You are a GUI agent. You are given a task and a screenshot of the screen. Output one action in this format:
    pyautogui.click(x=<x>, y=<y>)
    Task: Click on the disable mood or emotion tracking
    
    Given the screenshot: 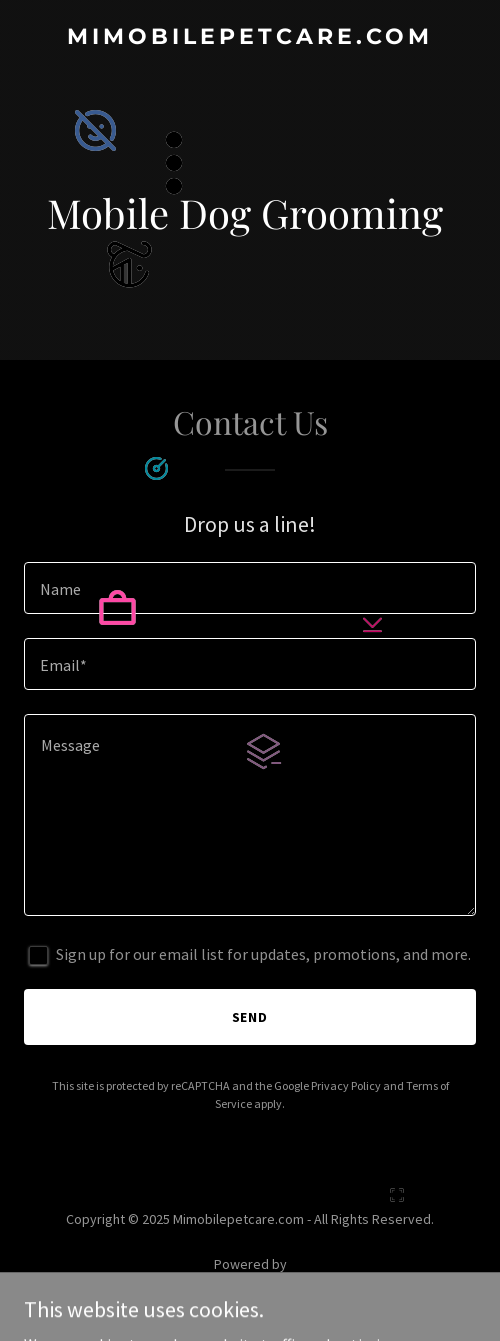 What is the action you would take?
    pyautogui.click(x=95, y=130)
    